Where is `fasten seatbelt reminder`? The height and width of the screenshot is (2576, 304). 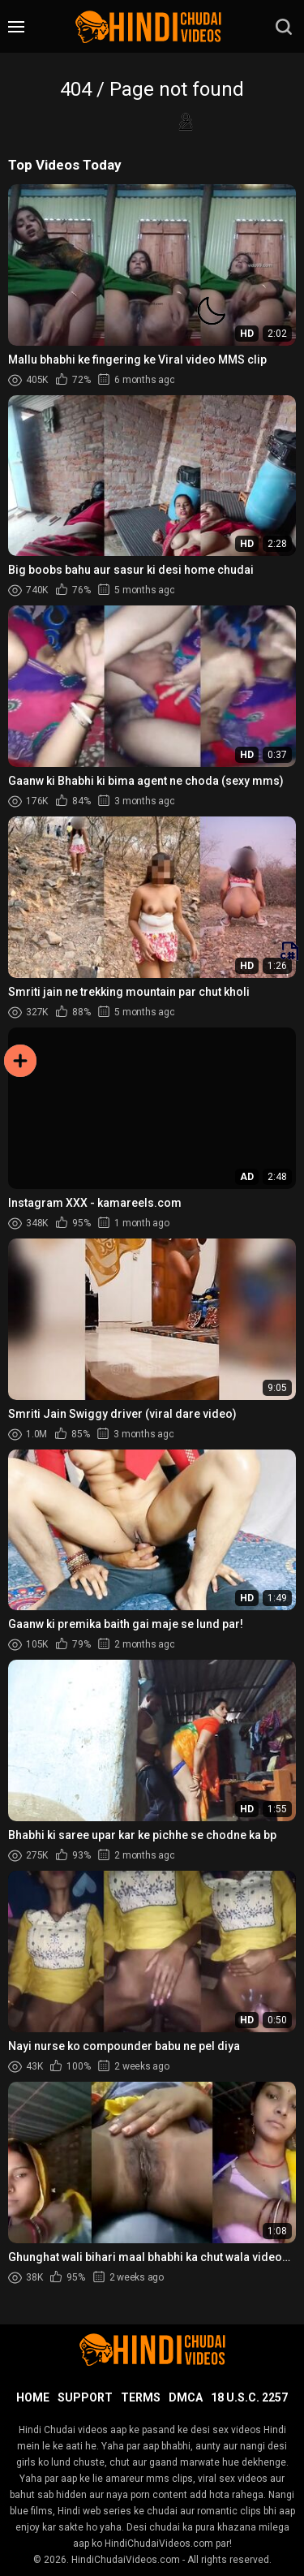
fasten seatbelt reminder is located at coordinates (186, 122).